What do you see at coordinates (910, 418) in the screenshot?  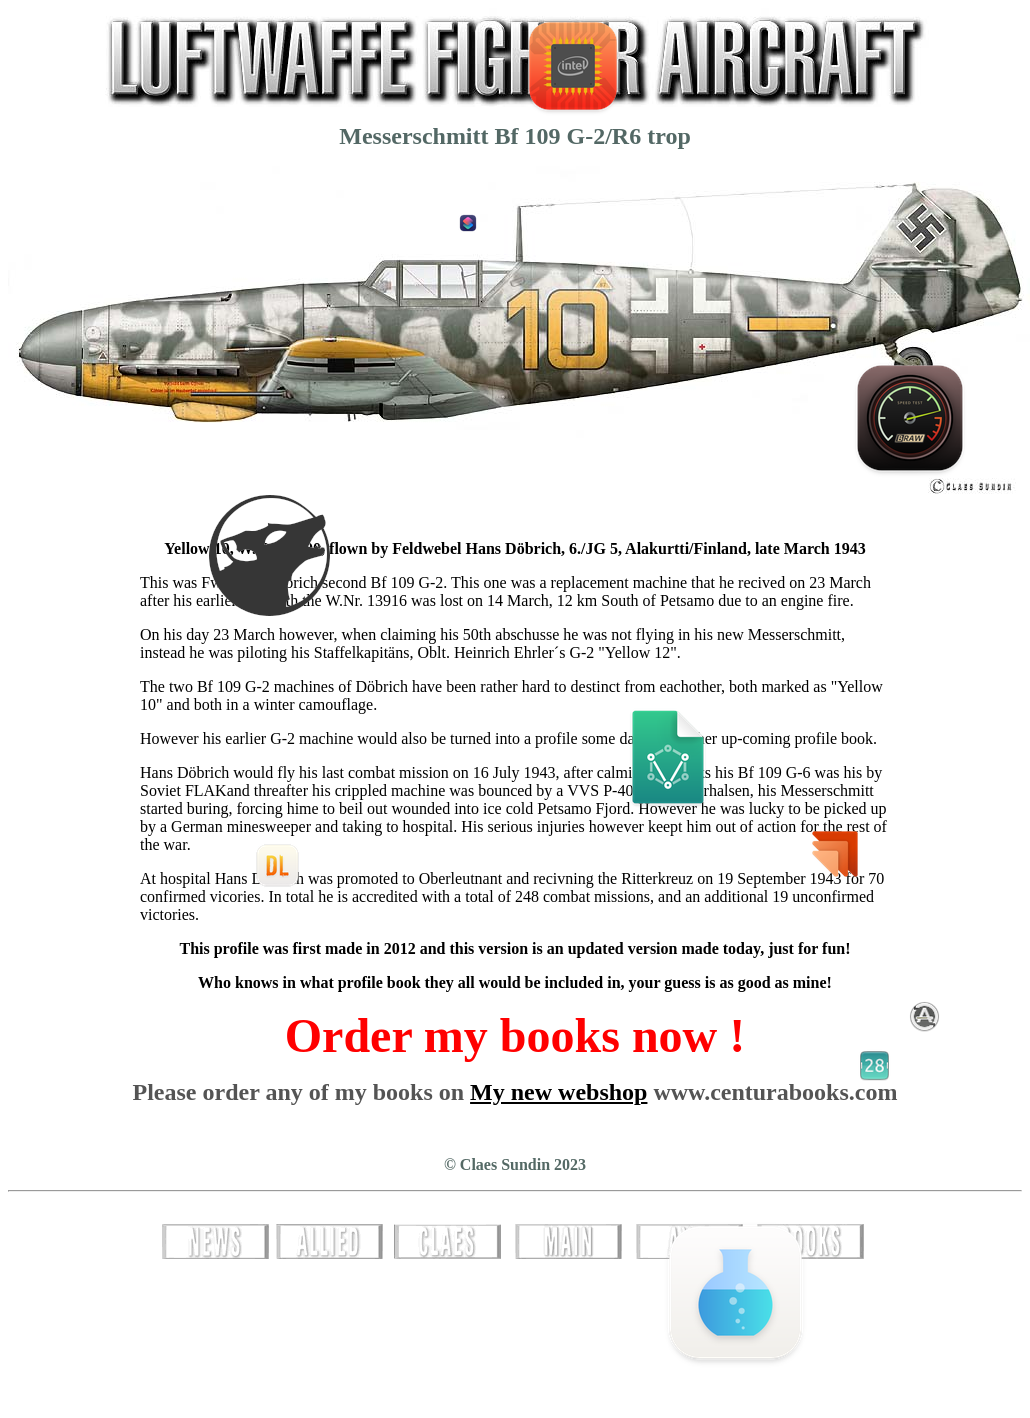 I see `launch blackmagic raw speed test application` at bounding box center [910, 418].